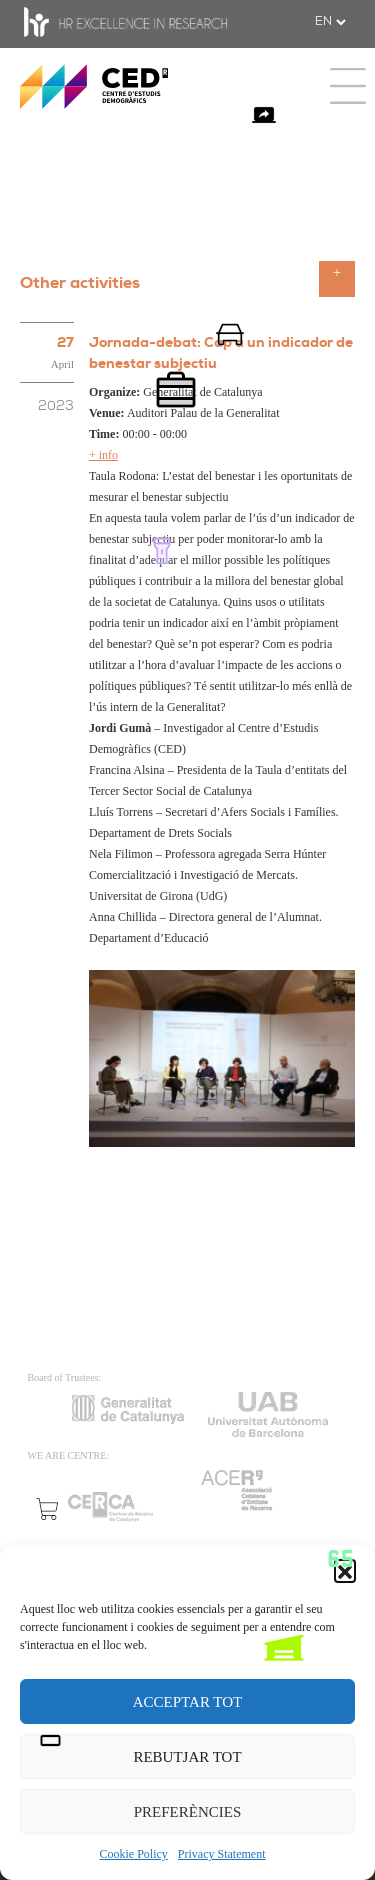  I want to click on access work documents or business tools, so click(176, 391).